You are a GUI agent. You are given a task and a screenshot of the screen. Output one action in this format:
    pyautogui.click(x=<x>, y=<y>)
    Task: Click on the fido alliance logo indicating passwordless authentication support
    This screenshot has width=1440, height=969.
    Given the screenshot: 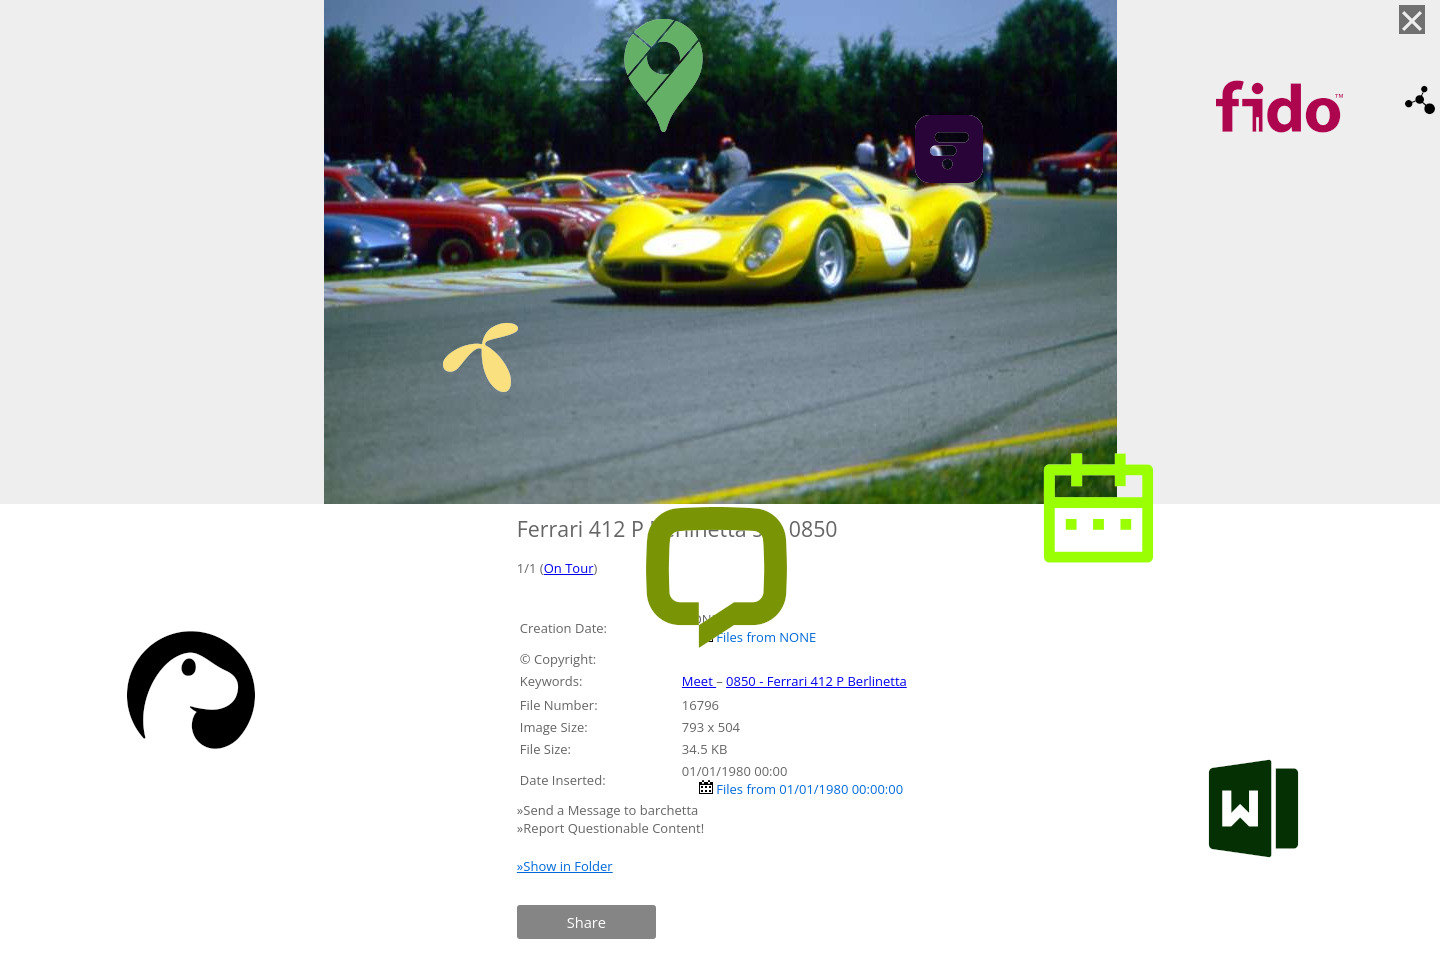 What is the action you would take?
    pyautogui.click(x=1279, y=106)
    